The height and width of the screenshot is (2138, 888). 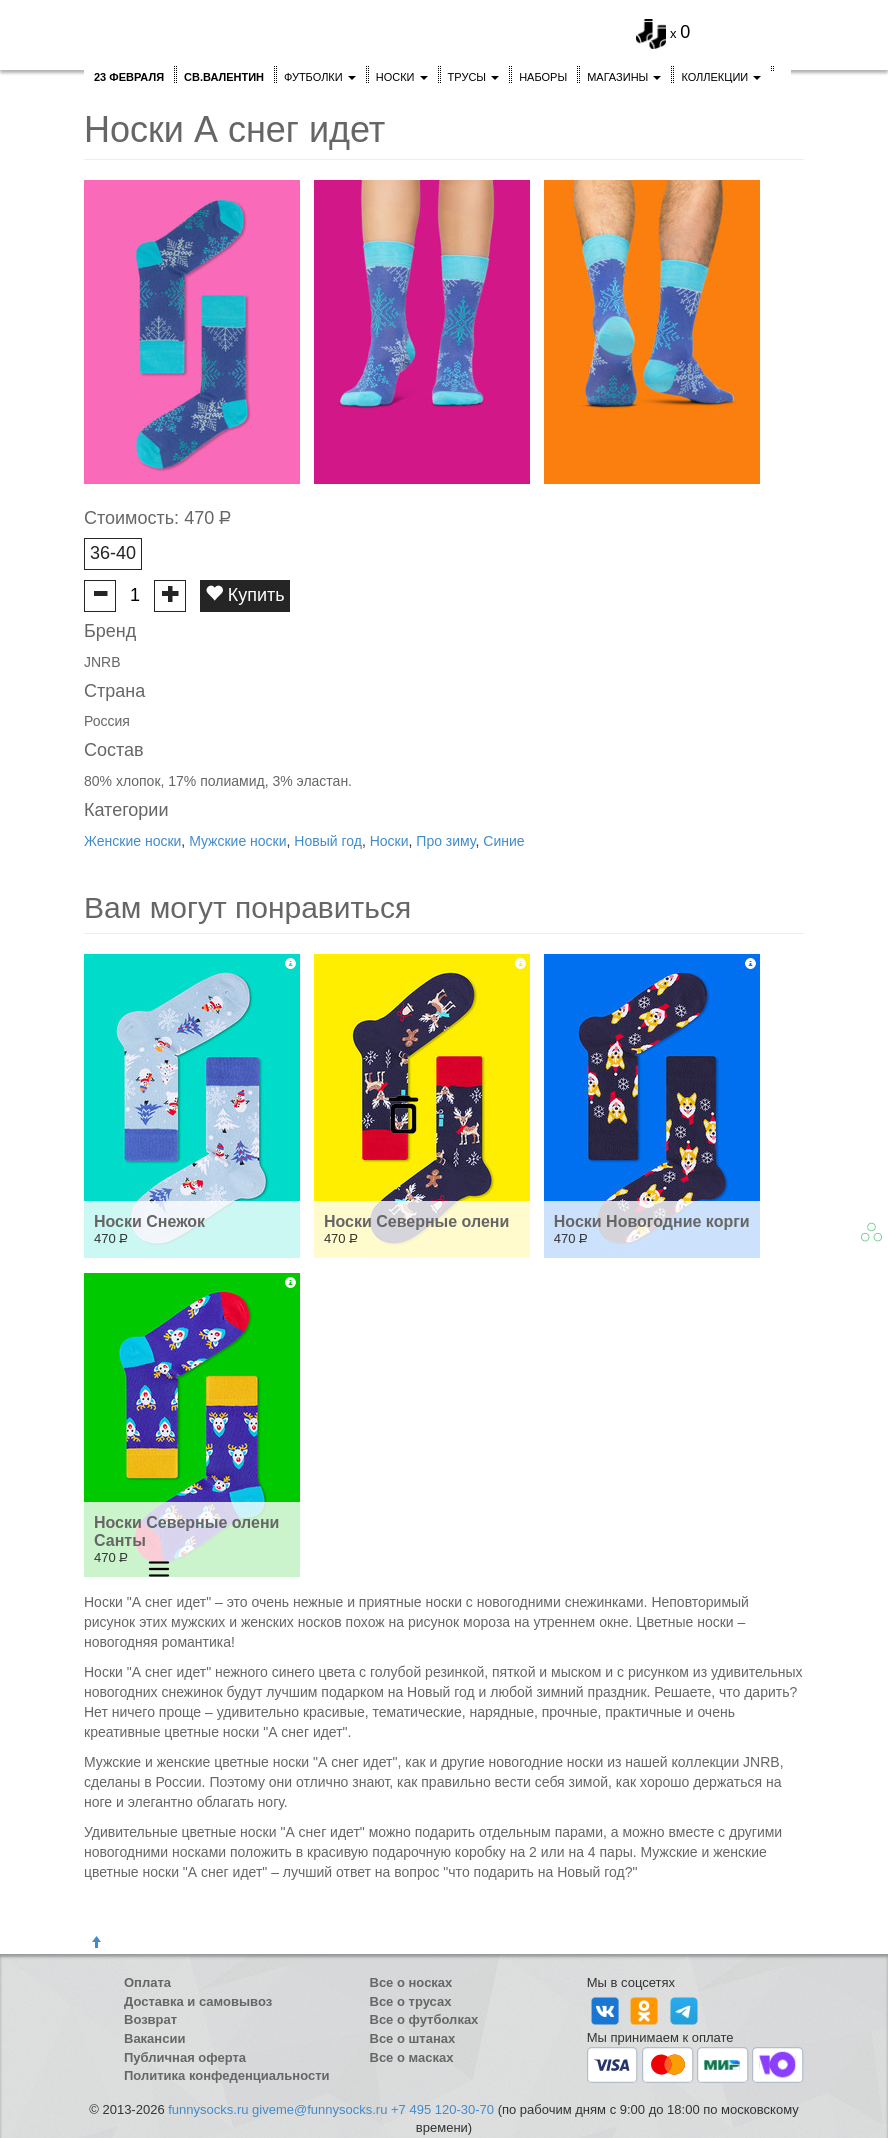 I want to click on open navigation menu, so click(x=159, y=1569).